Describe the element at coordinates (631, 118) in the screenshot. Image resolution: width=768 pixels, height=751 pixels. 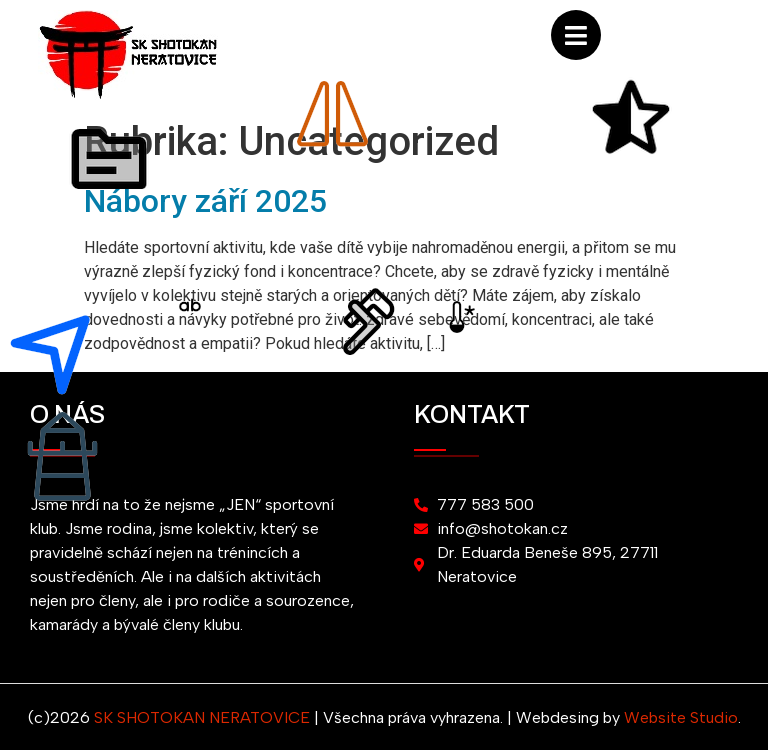
I see `indicates a partial or half-star rating` at that location.